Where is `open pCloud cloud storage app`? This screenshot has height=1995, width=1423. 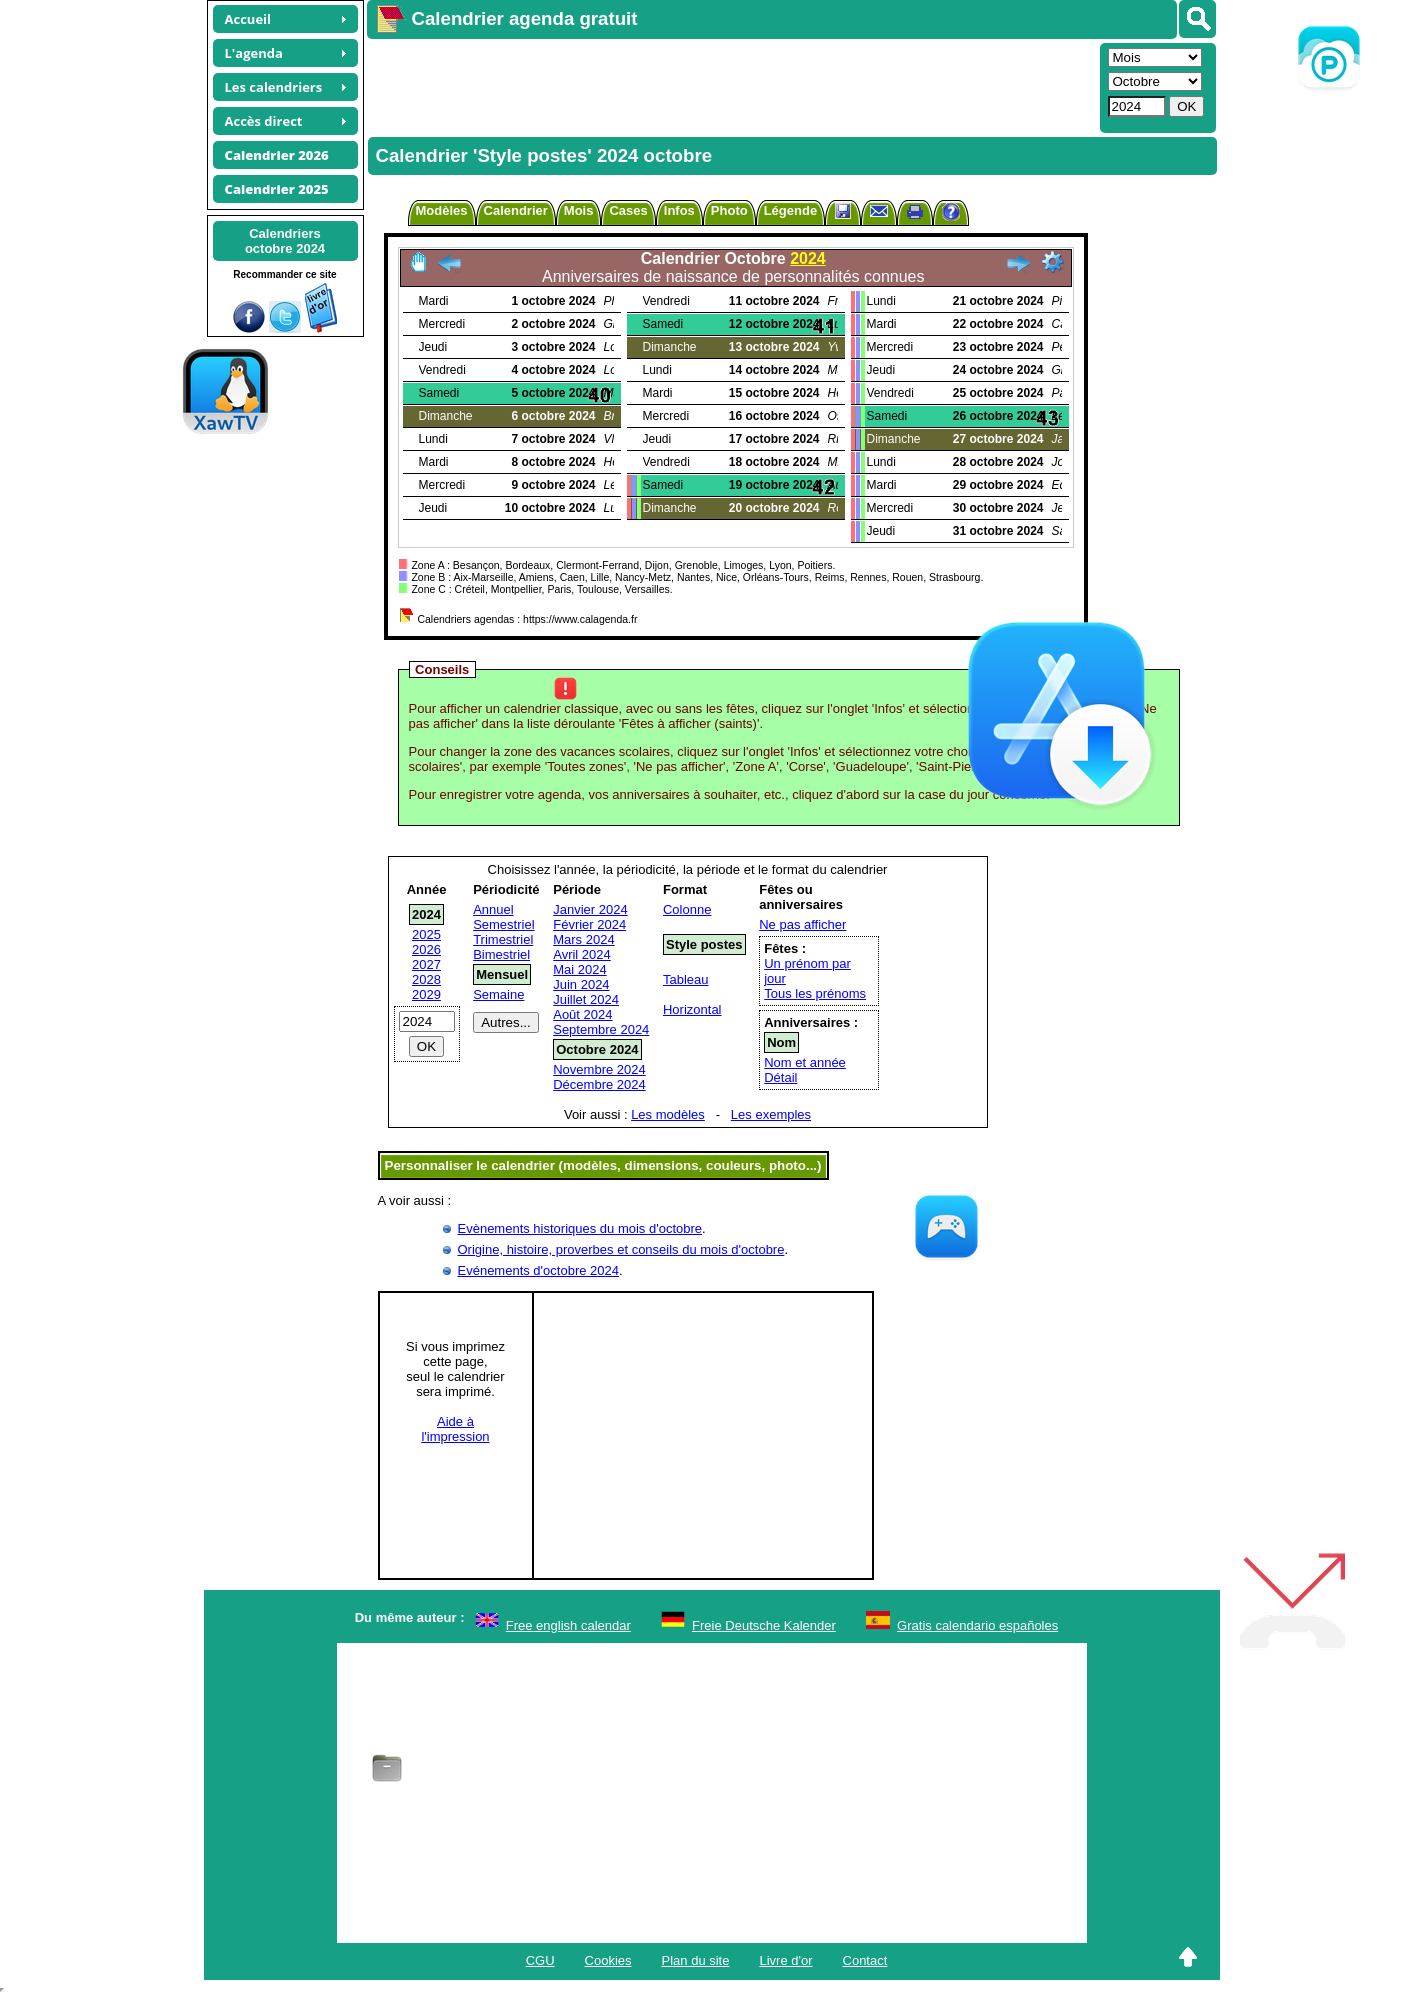 open pCloud cloud storage app is located at coordinates (1329, 57).